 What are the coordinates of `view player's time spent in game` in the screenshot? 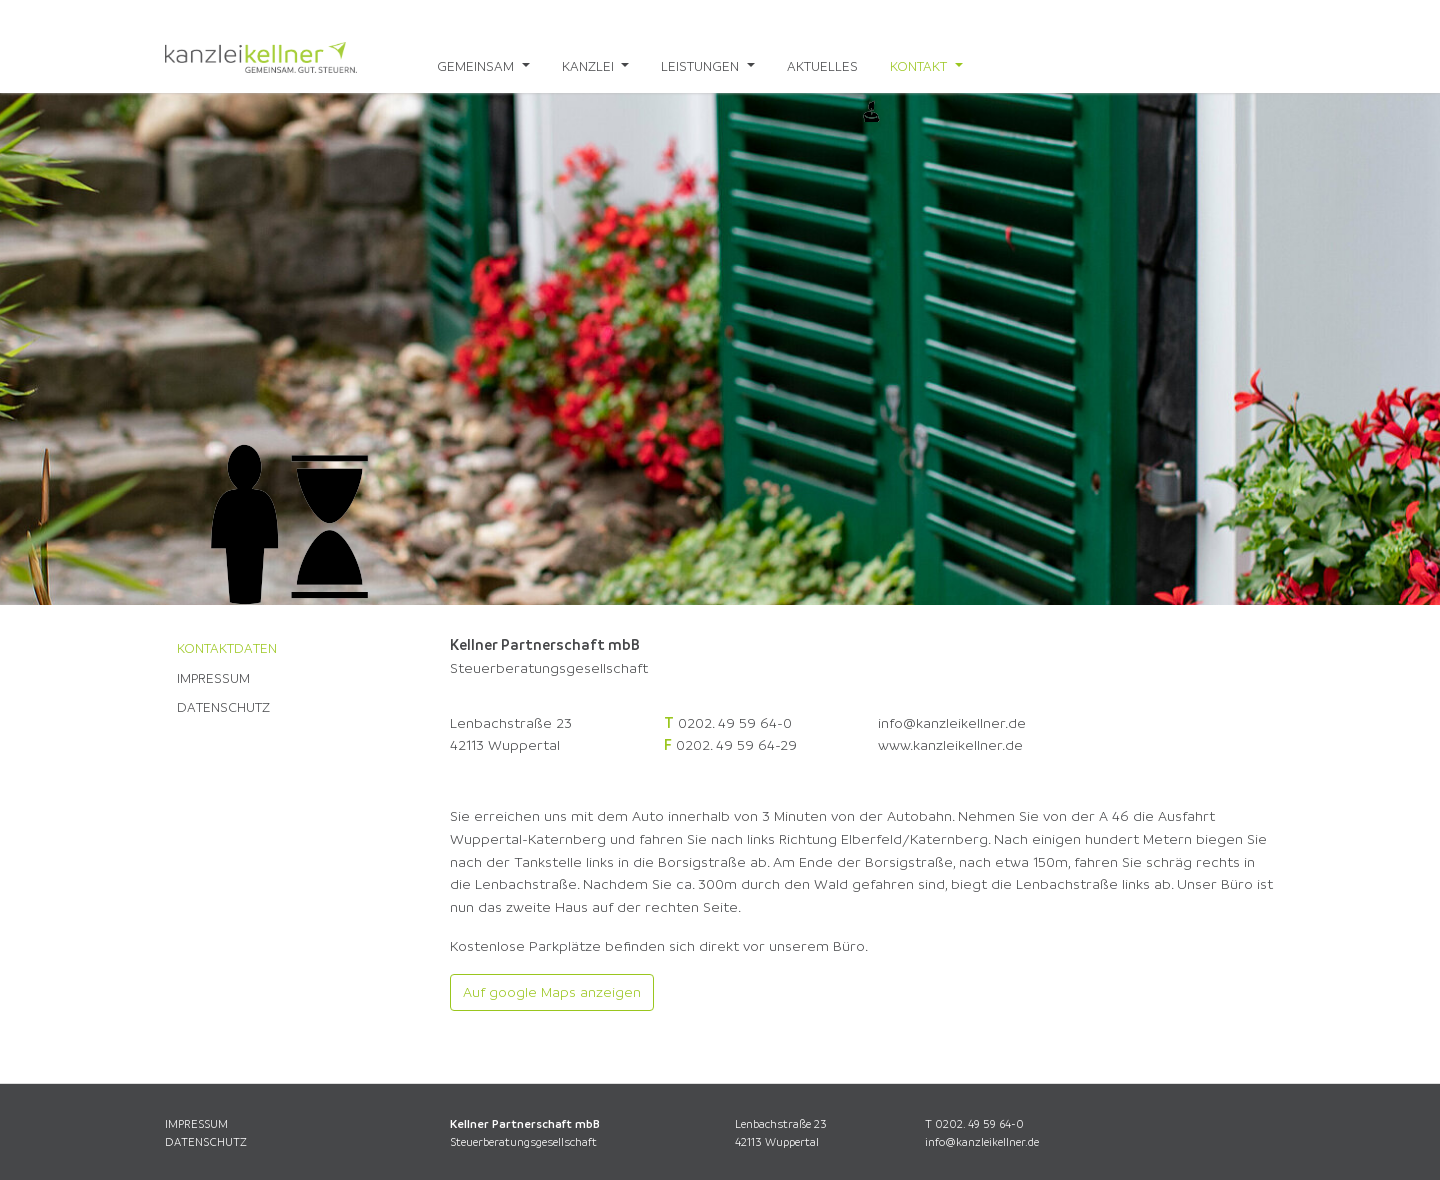 It's located at (289, 524).